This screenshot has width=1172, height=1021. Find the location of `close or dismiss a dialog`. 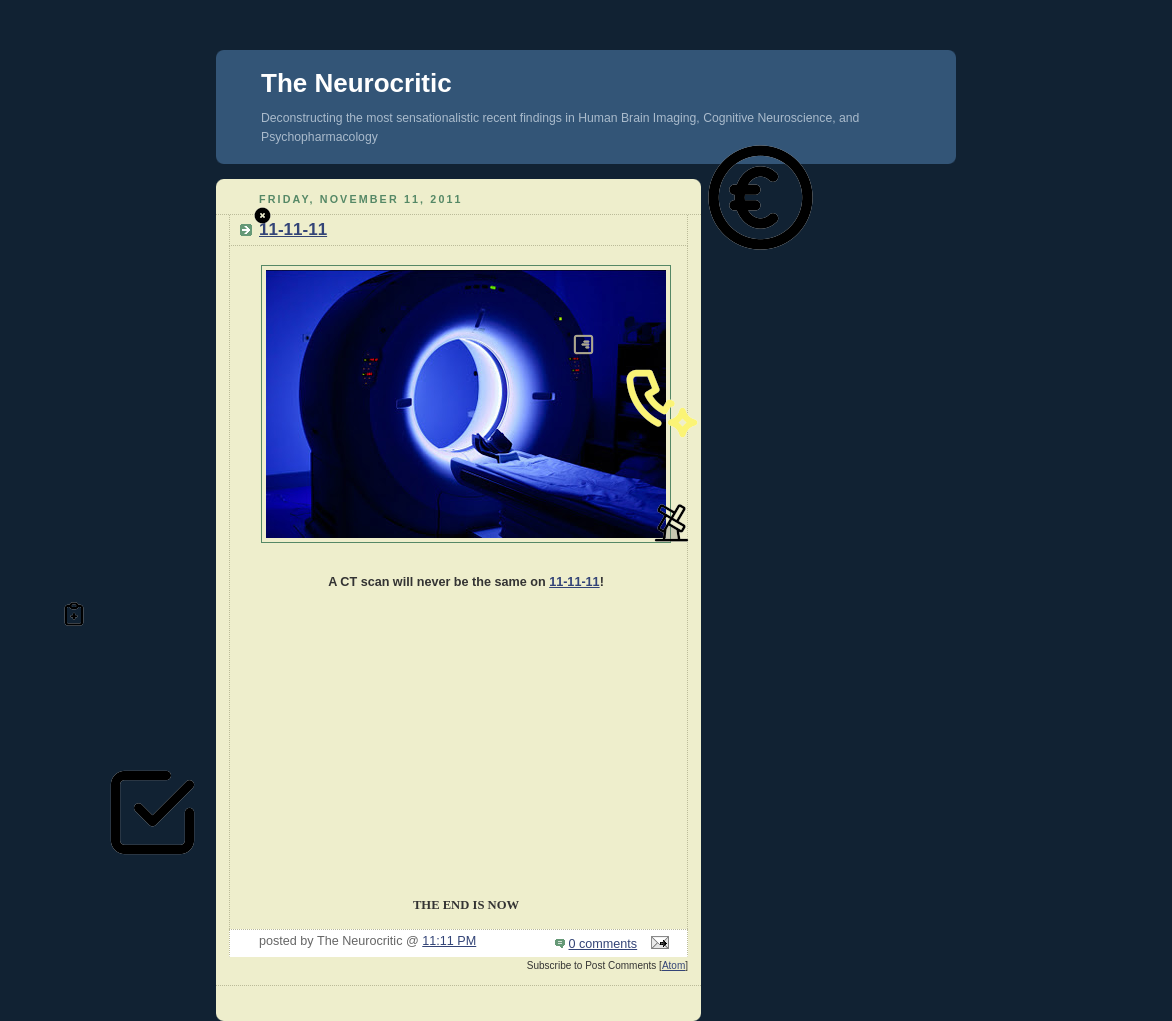

close or dismiss a dialog is located at coordinates (262, 215).